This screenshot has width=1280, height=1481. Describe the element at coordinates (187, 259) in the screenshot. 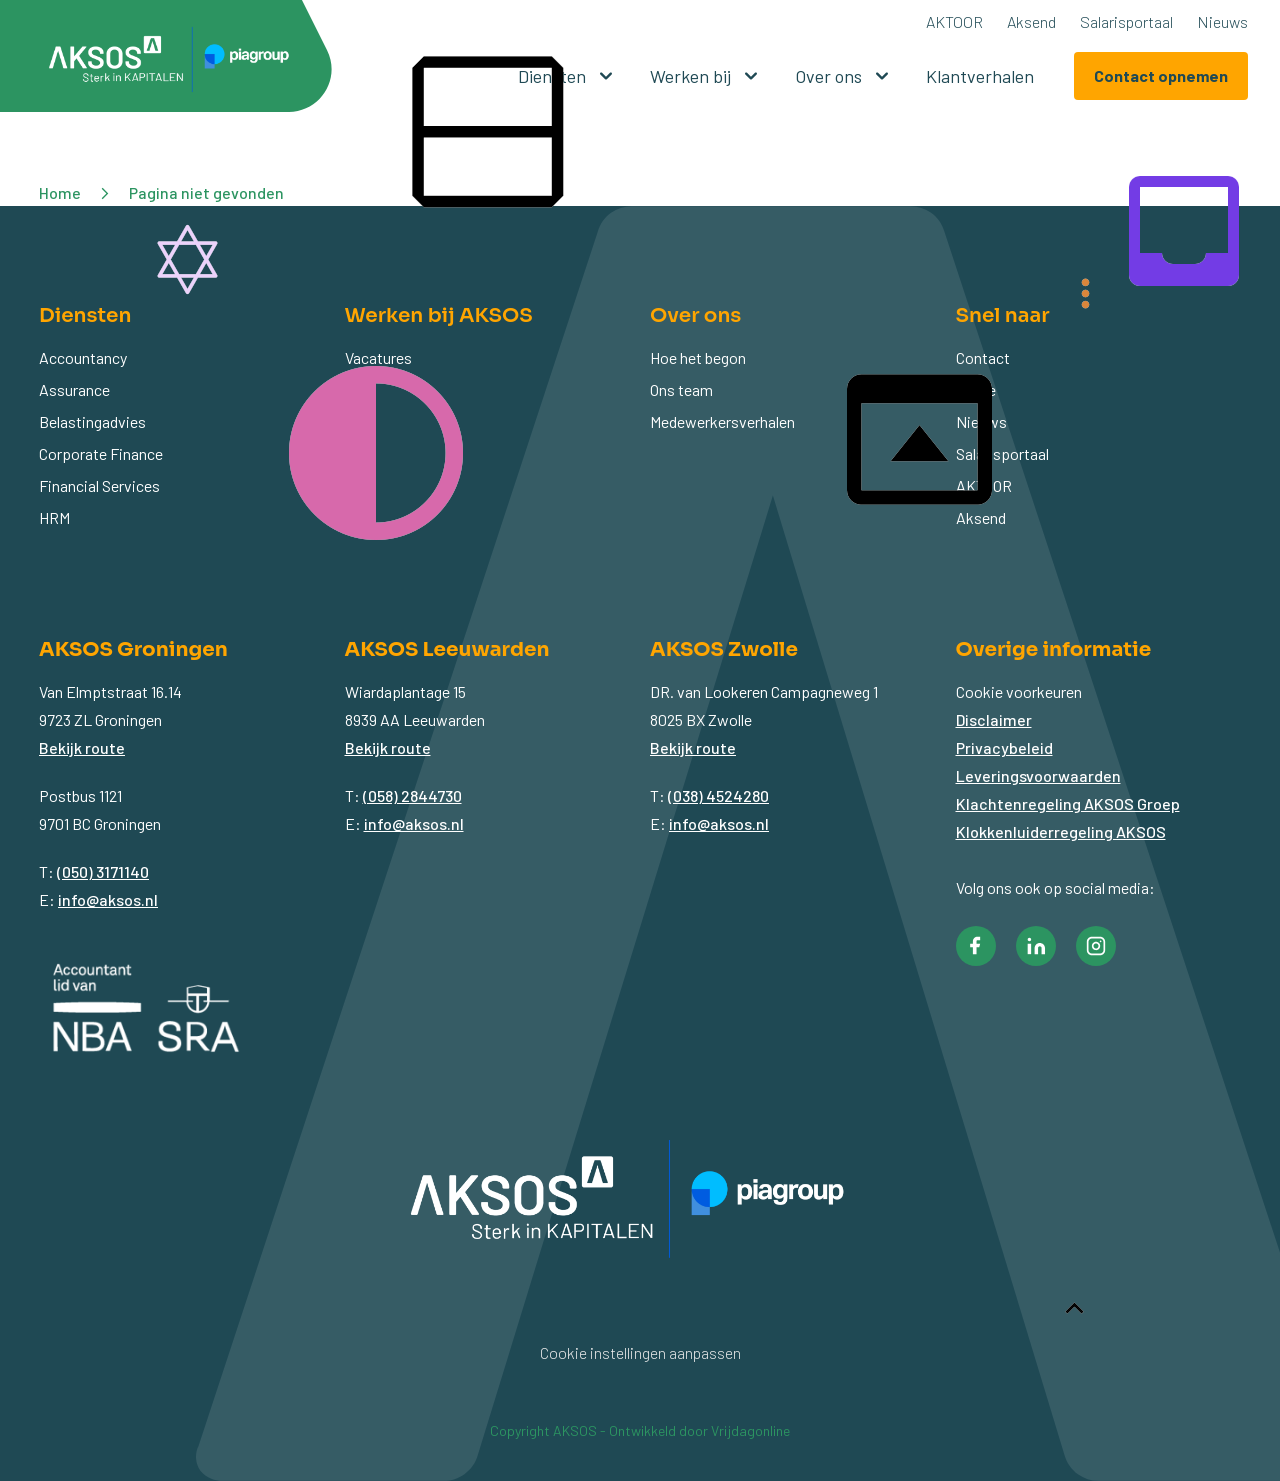

I see `indicates Jewish religious content or services` at that location.